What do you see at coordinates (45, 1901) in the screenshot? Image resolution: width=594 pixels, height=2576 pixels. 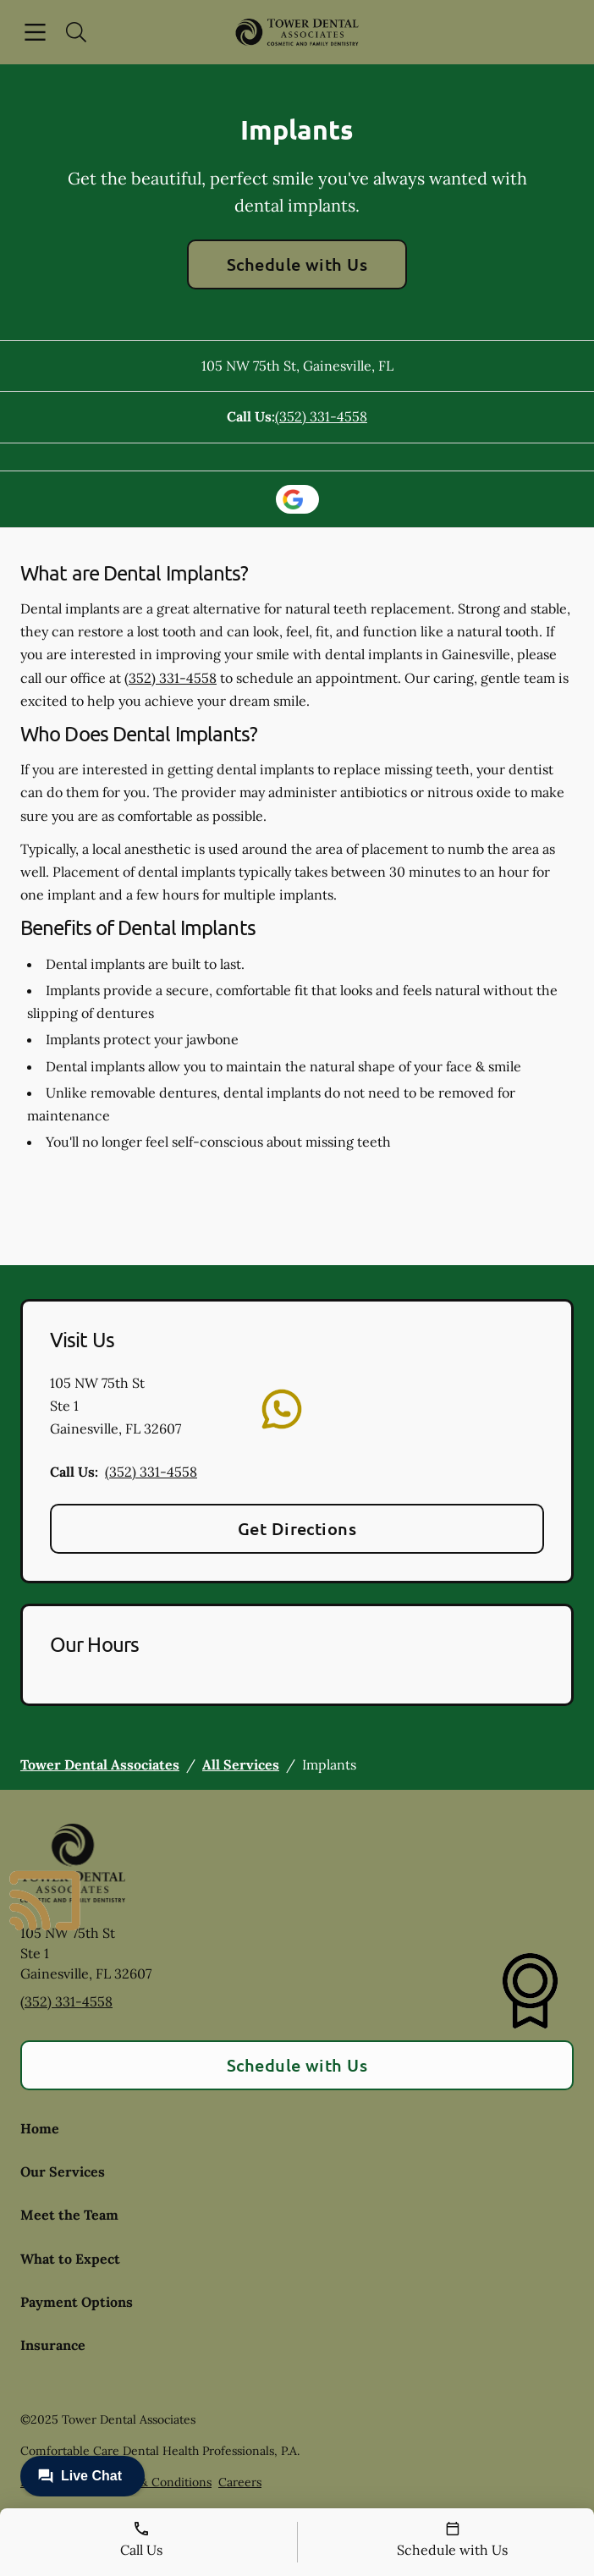 I see `cast your screen to another device` at bounding box center [45, 1901].